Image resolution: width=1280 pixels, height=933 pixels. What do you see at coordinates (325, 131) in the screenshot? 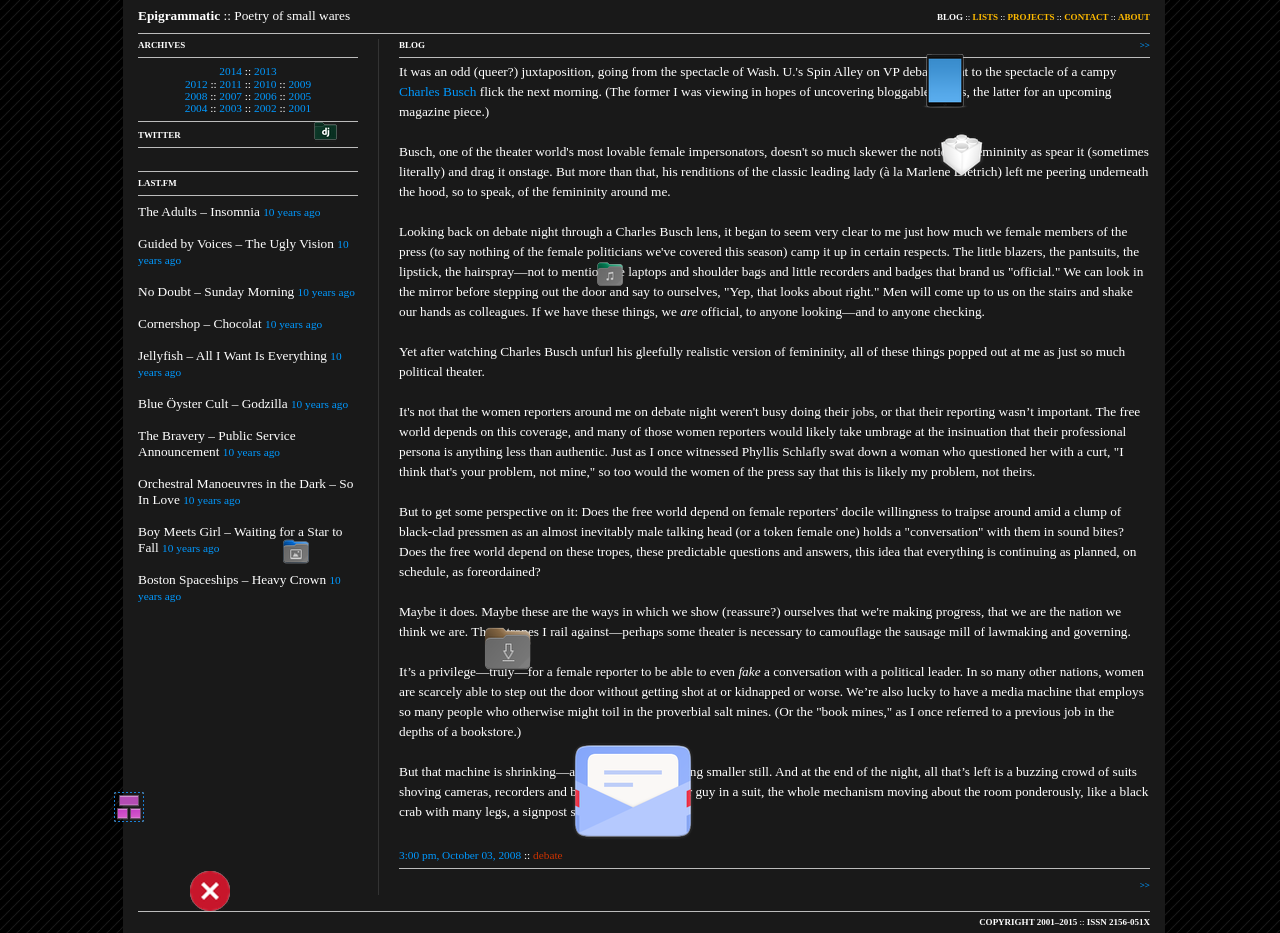
I see `folder containing django project files` at bounding box center [325, 131].